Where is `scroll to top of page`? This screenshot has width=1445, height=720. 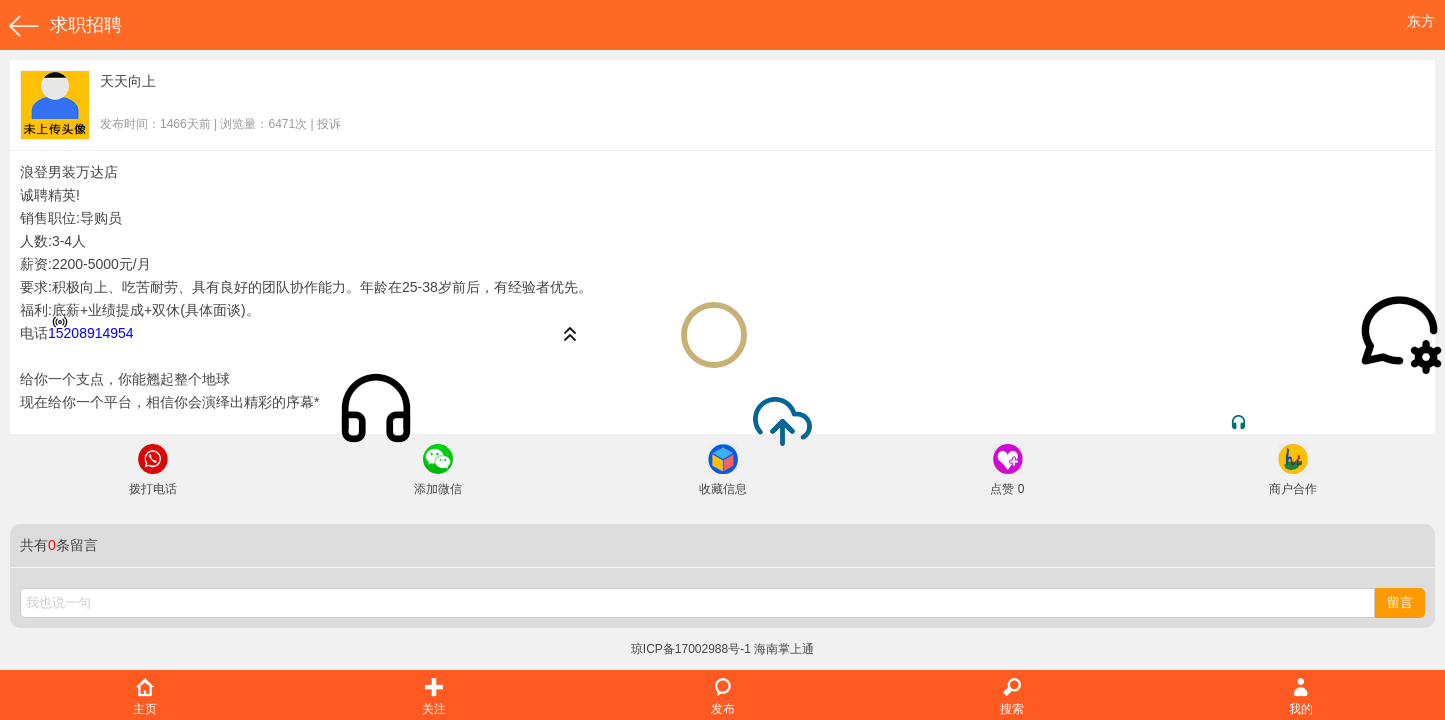 scroll to top of page is located at coordinates (570, 334).